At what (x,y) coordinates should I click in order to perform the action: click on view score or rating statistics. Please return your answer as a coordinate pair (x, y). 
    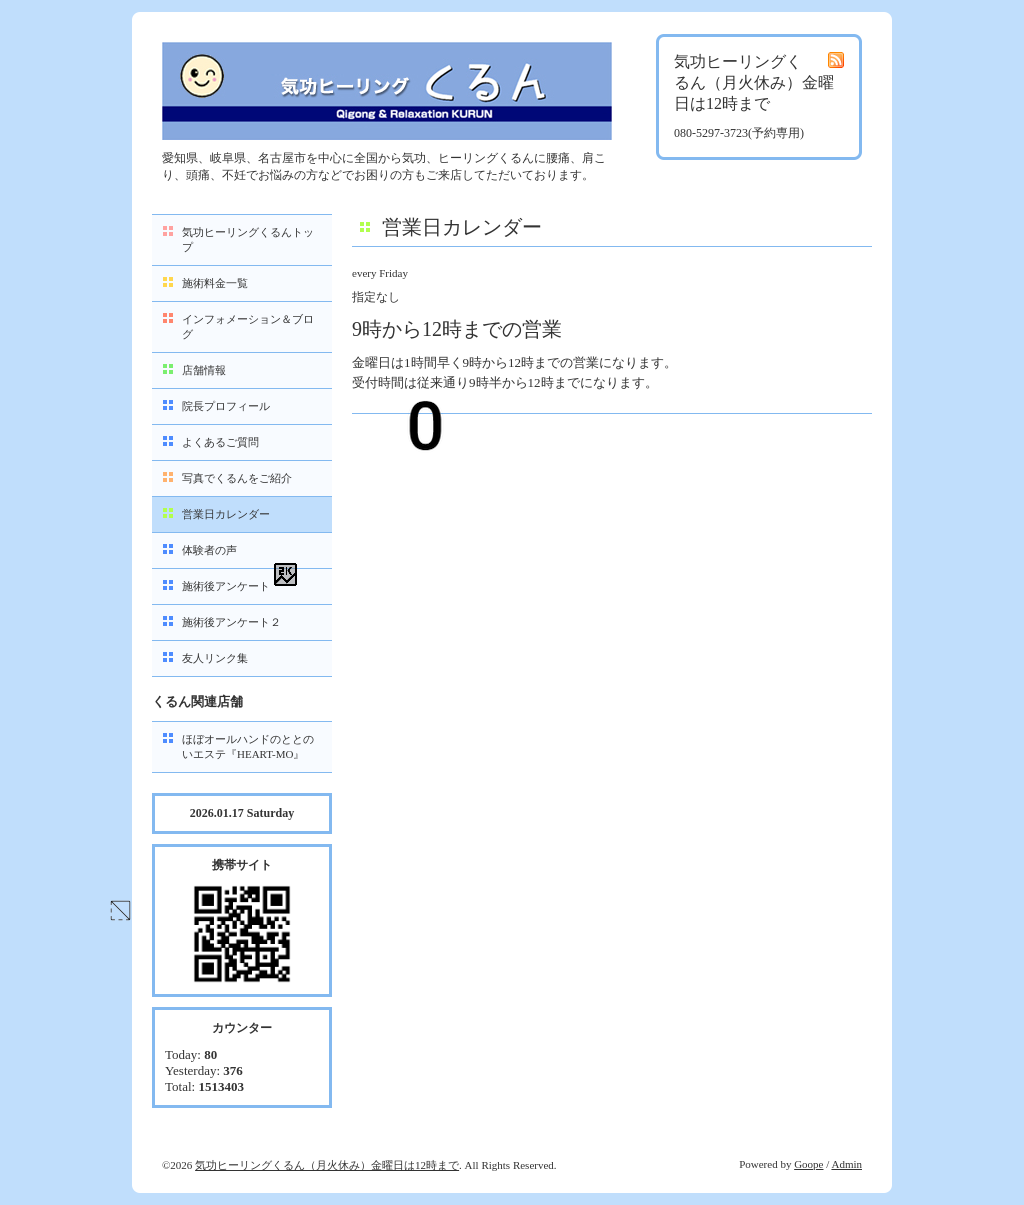
    Looking at the image, I should click on (285, 574).